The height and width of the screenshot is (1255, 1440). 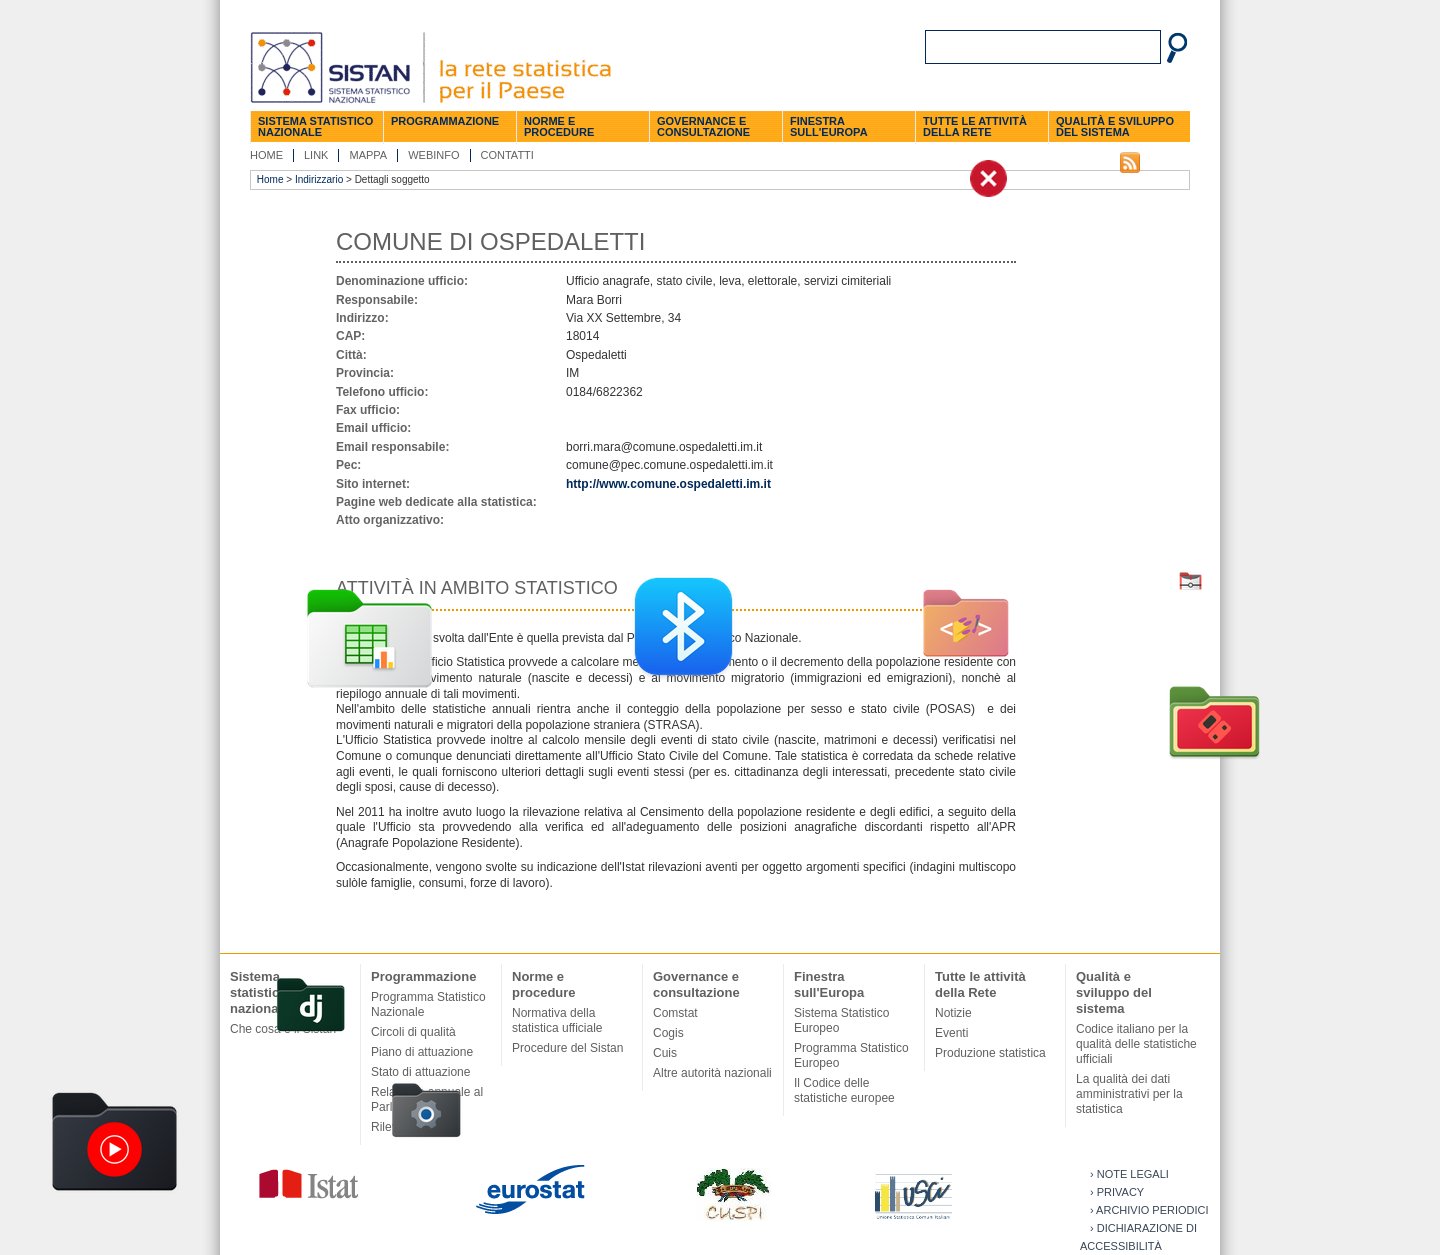 I want to click on cancel or close a dialog, so click(x=988, y=178).